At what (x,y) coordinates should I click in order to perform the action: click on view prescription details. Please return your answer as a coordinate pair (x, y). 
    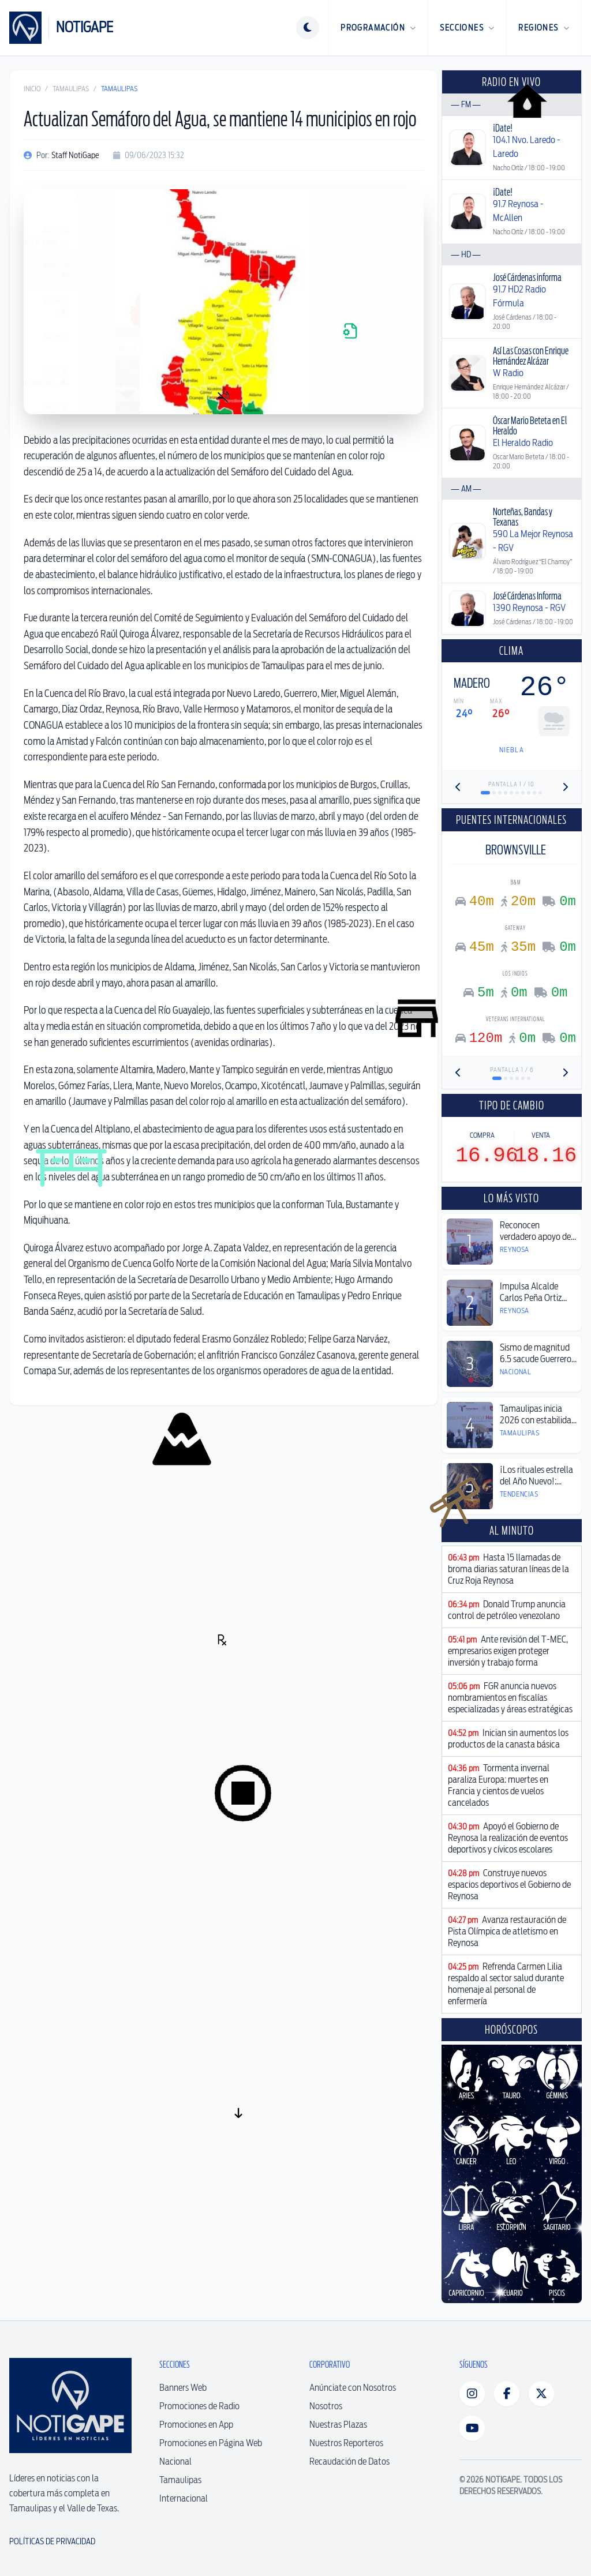
    Looking at the image, I should click on (222, 1640).